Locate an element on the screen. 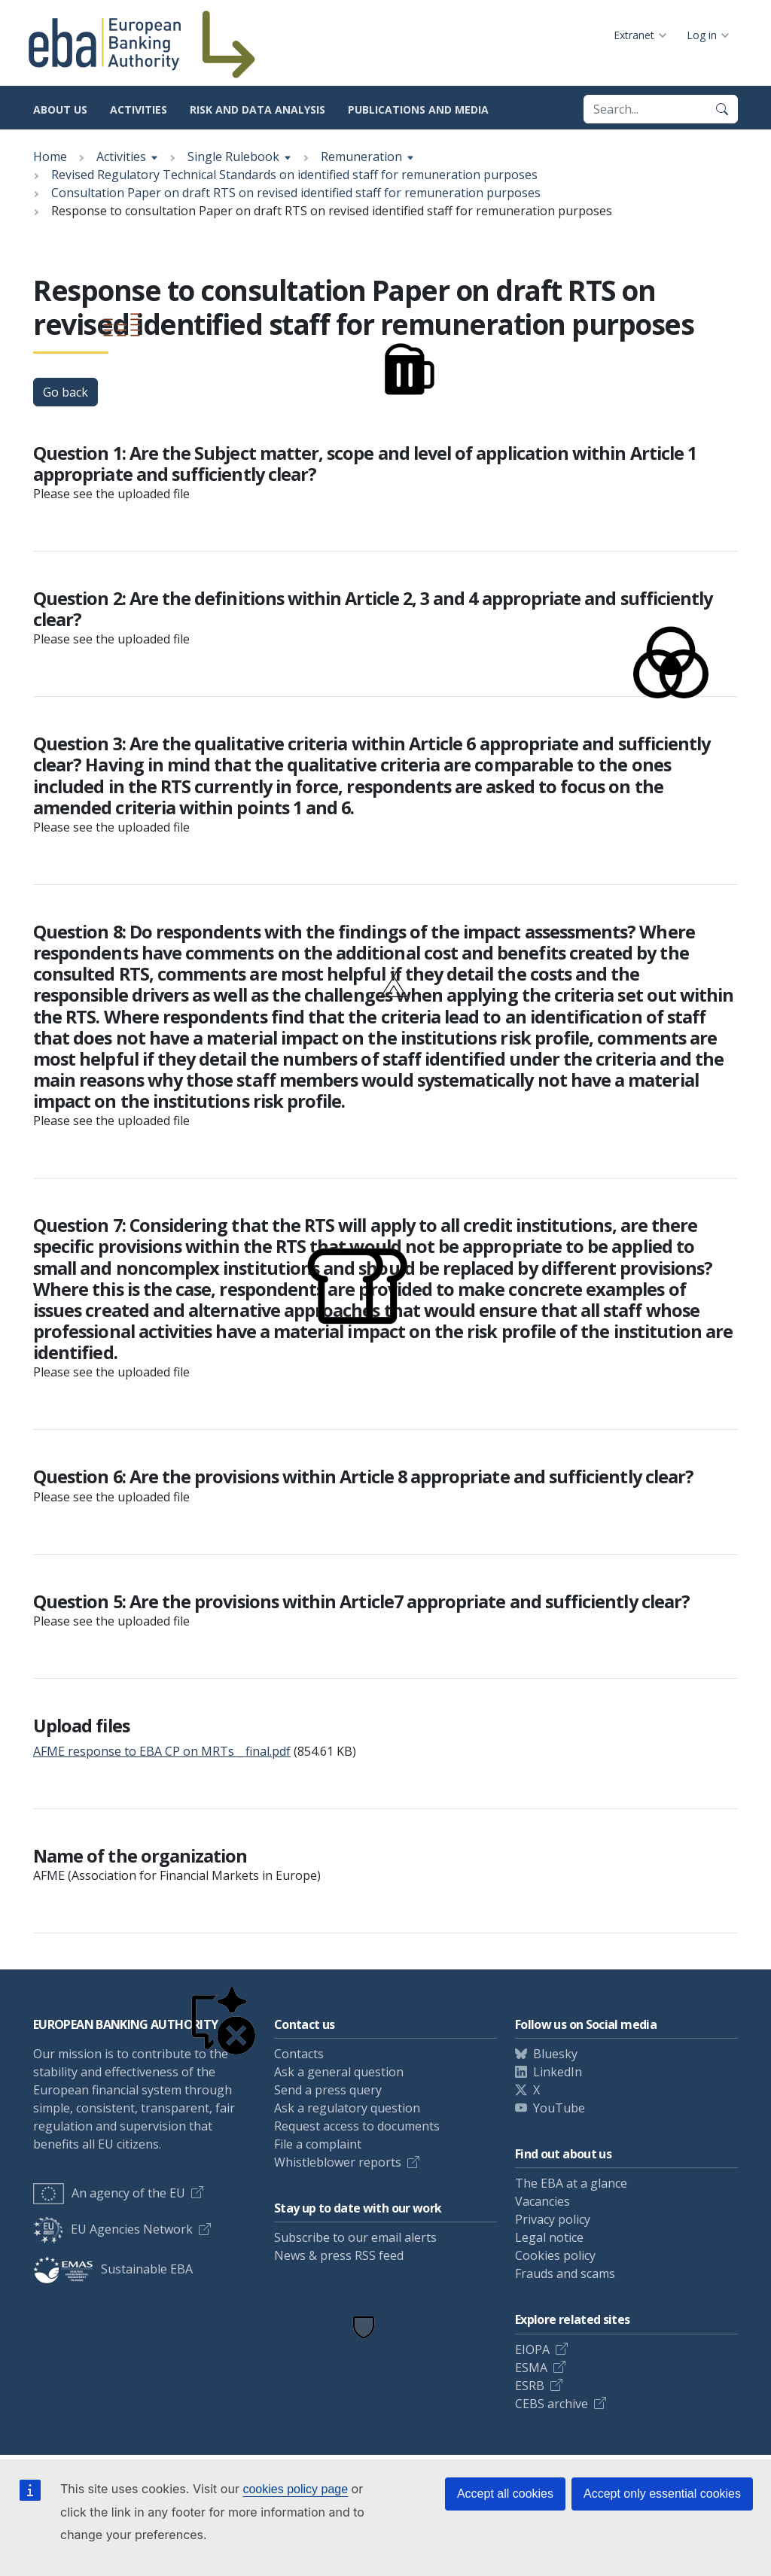 This screenshot has height=2576, width=771. ai chat error or failed response is located at coordinates (221, 2021).